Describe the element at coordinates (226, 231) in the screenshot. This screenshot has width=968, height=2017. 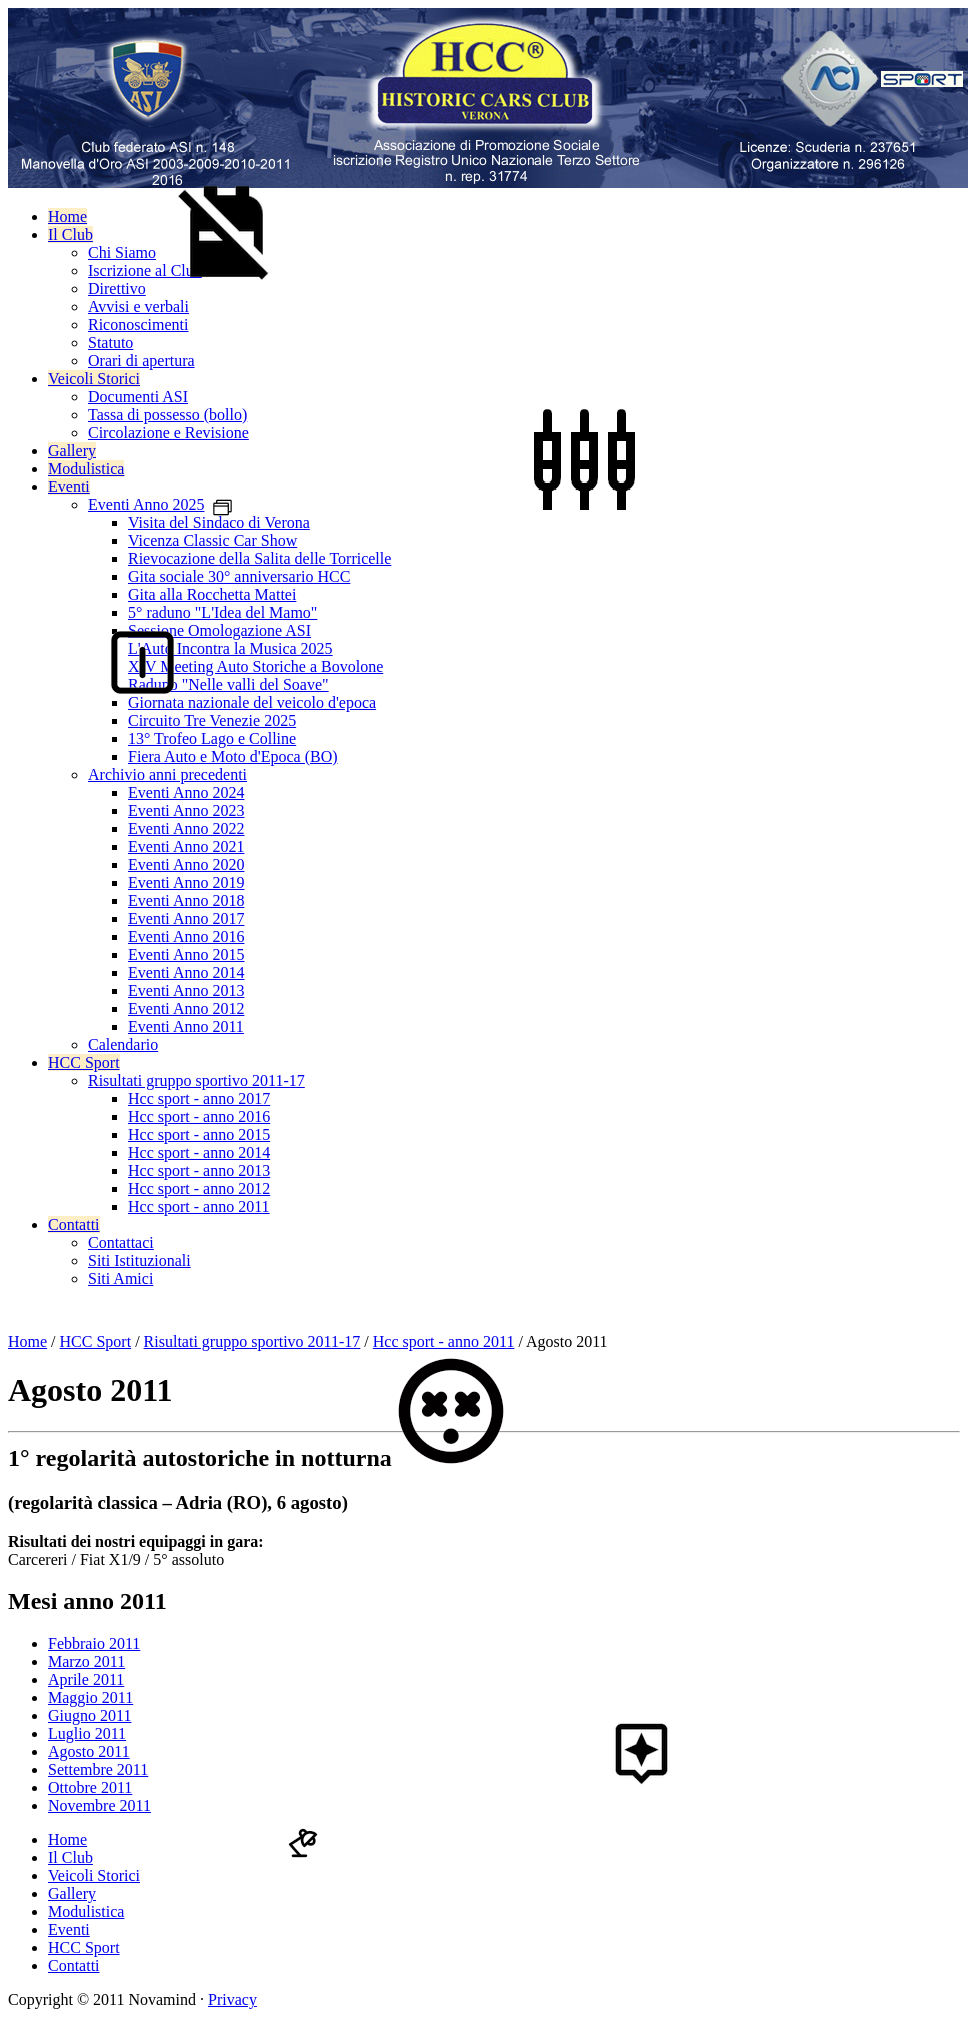
I see `no backpacks allowed in this area` at that location.